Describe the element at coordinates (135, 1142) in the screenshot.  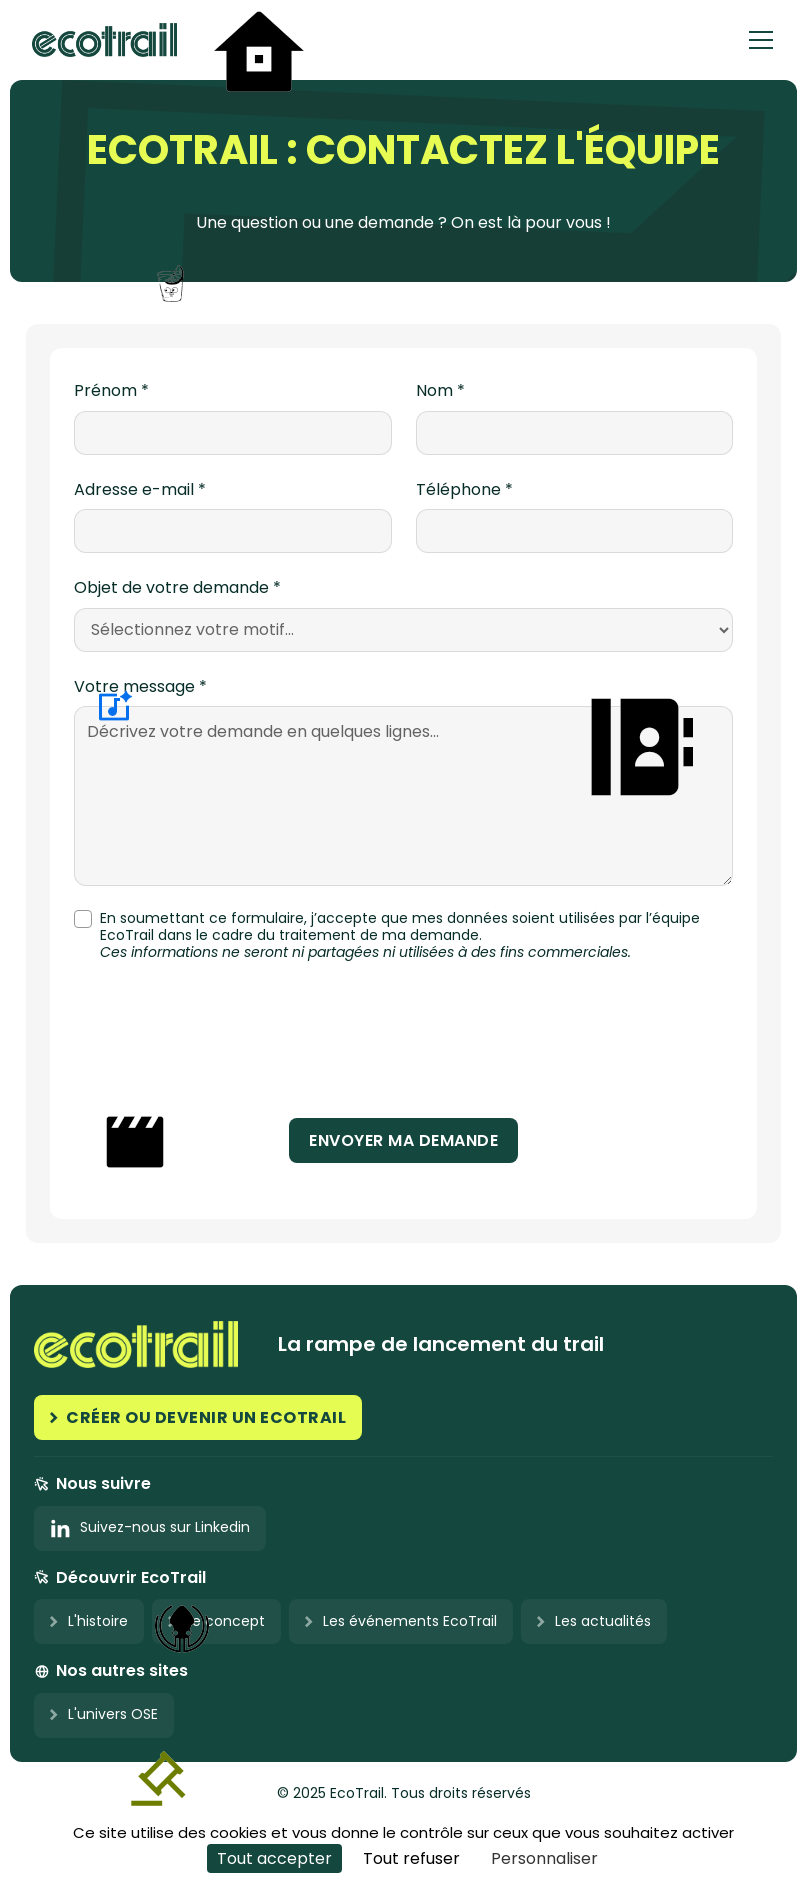
I see `access video or movie content` at that location.